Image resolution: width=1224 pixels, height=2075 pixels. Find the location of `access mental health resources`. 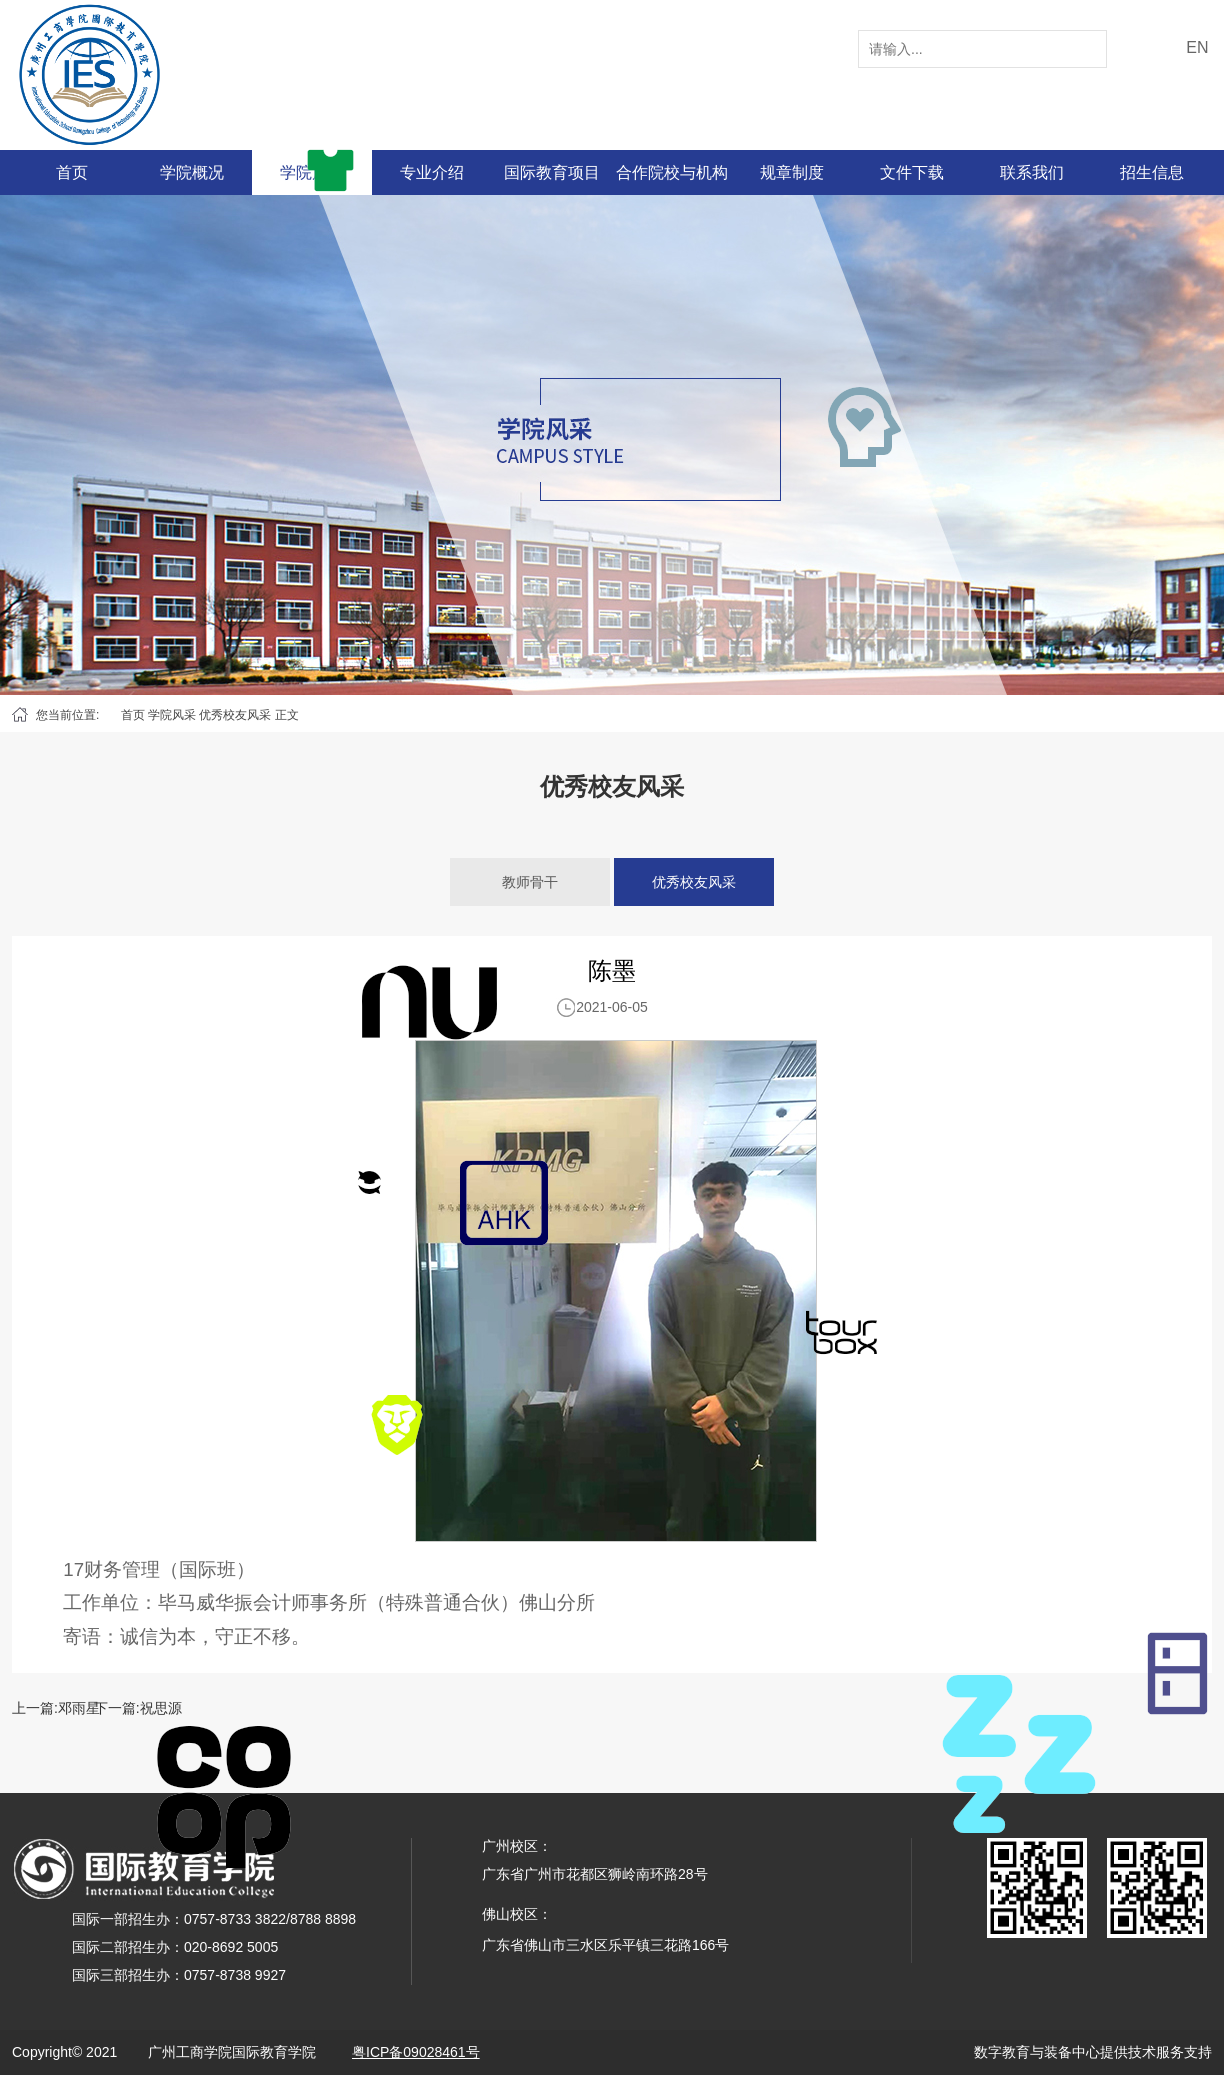

access mental health resources is located at coordinates (864, 427).